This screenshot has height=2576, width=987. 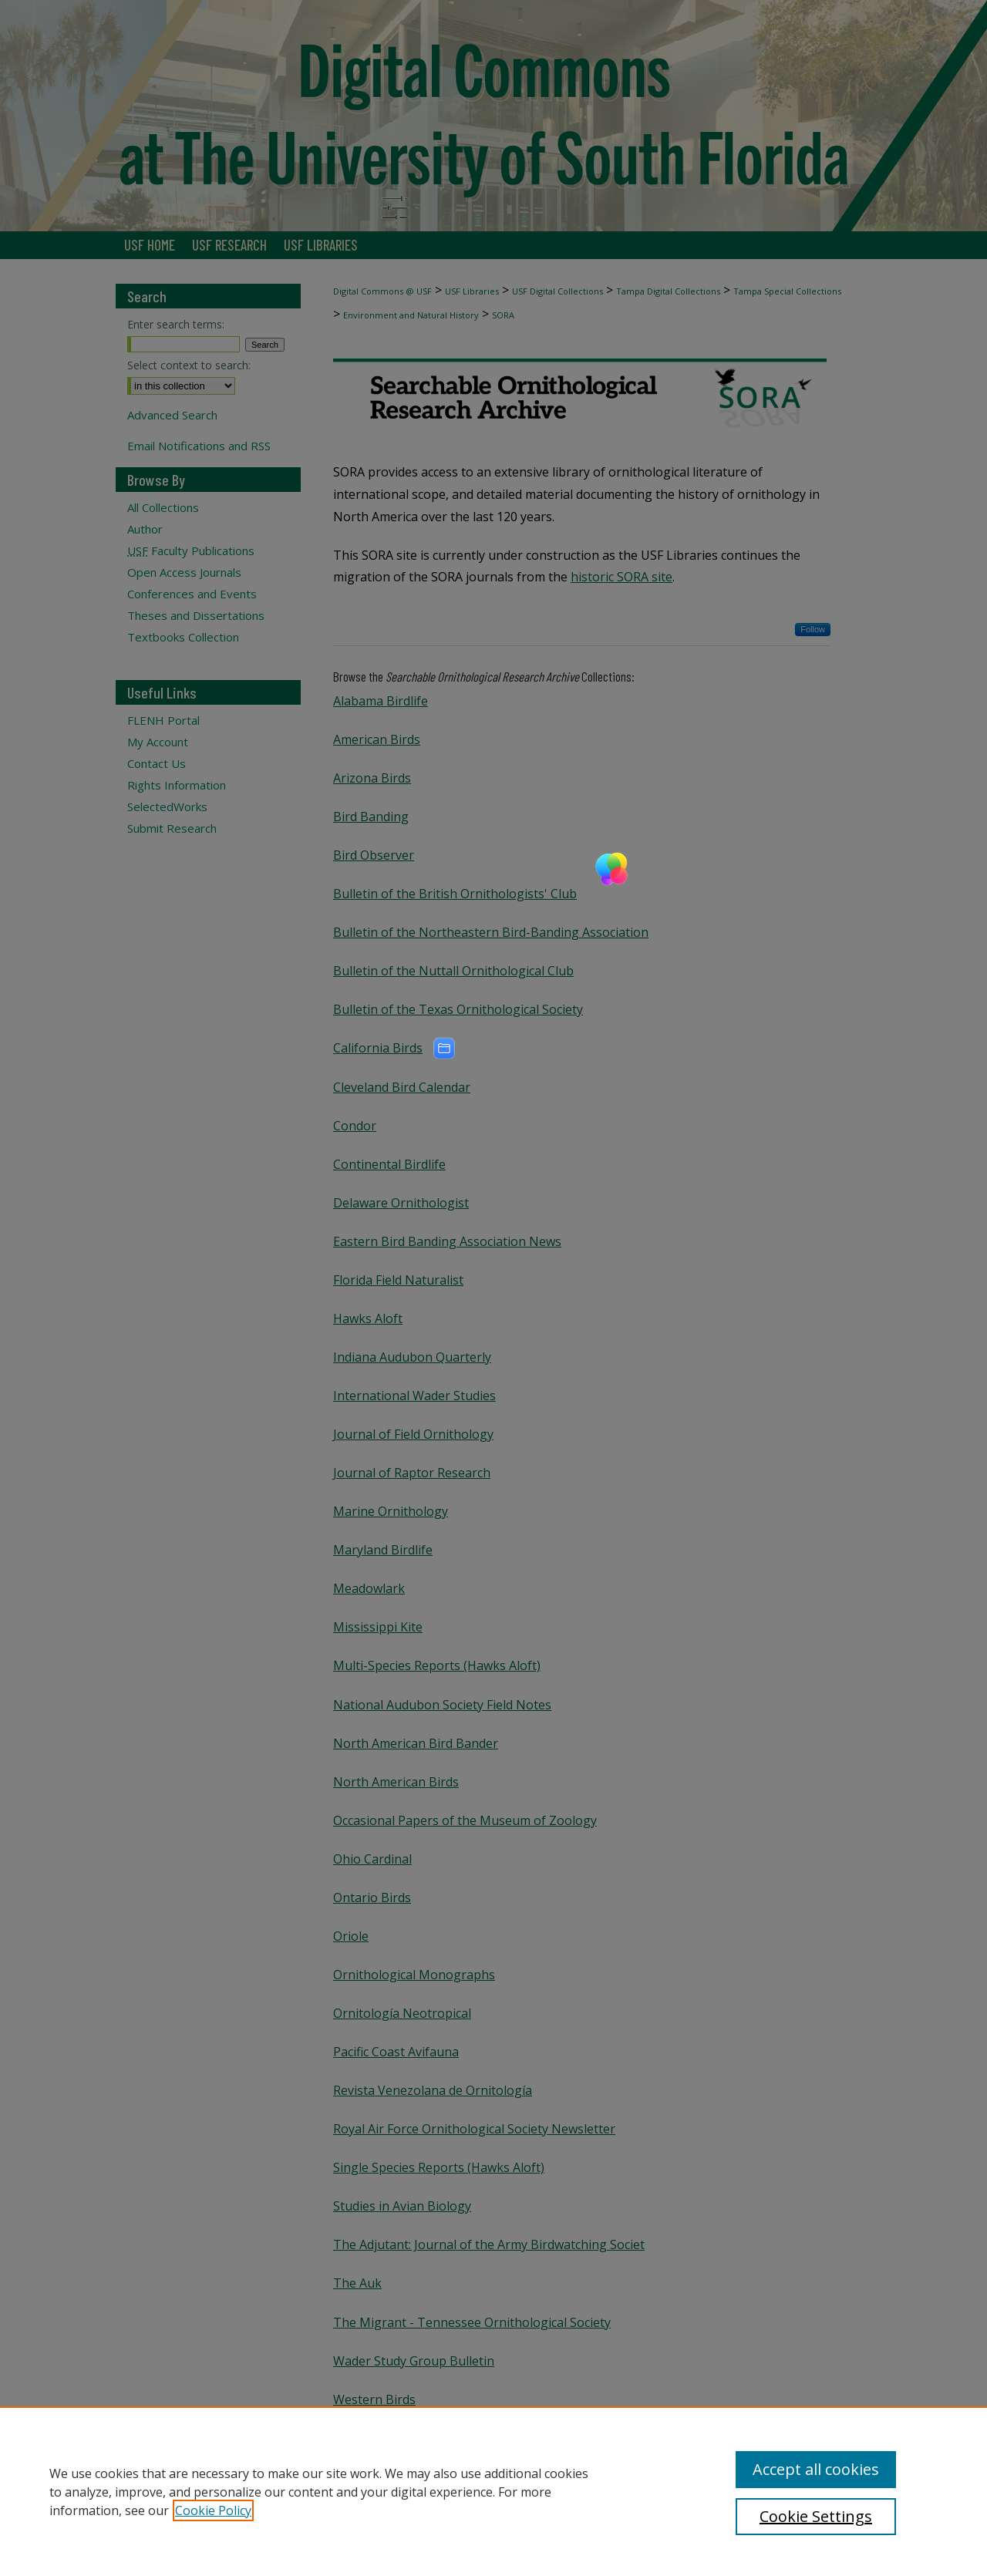 What do you see at coordinates (444, 1049) in the screenshot?
I see `open file manager application` at bounding box center [444, 1049].